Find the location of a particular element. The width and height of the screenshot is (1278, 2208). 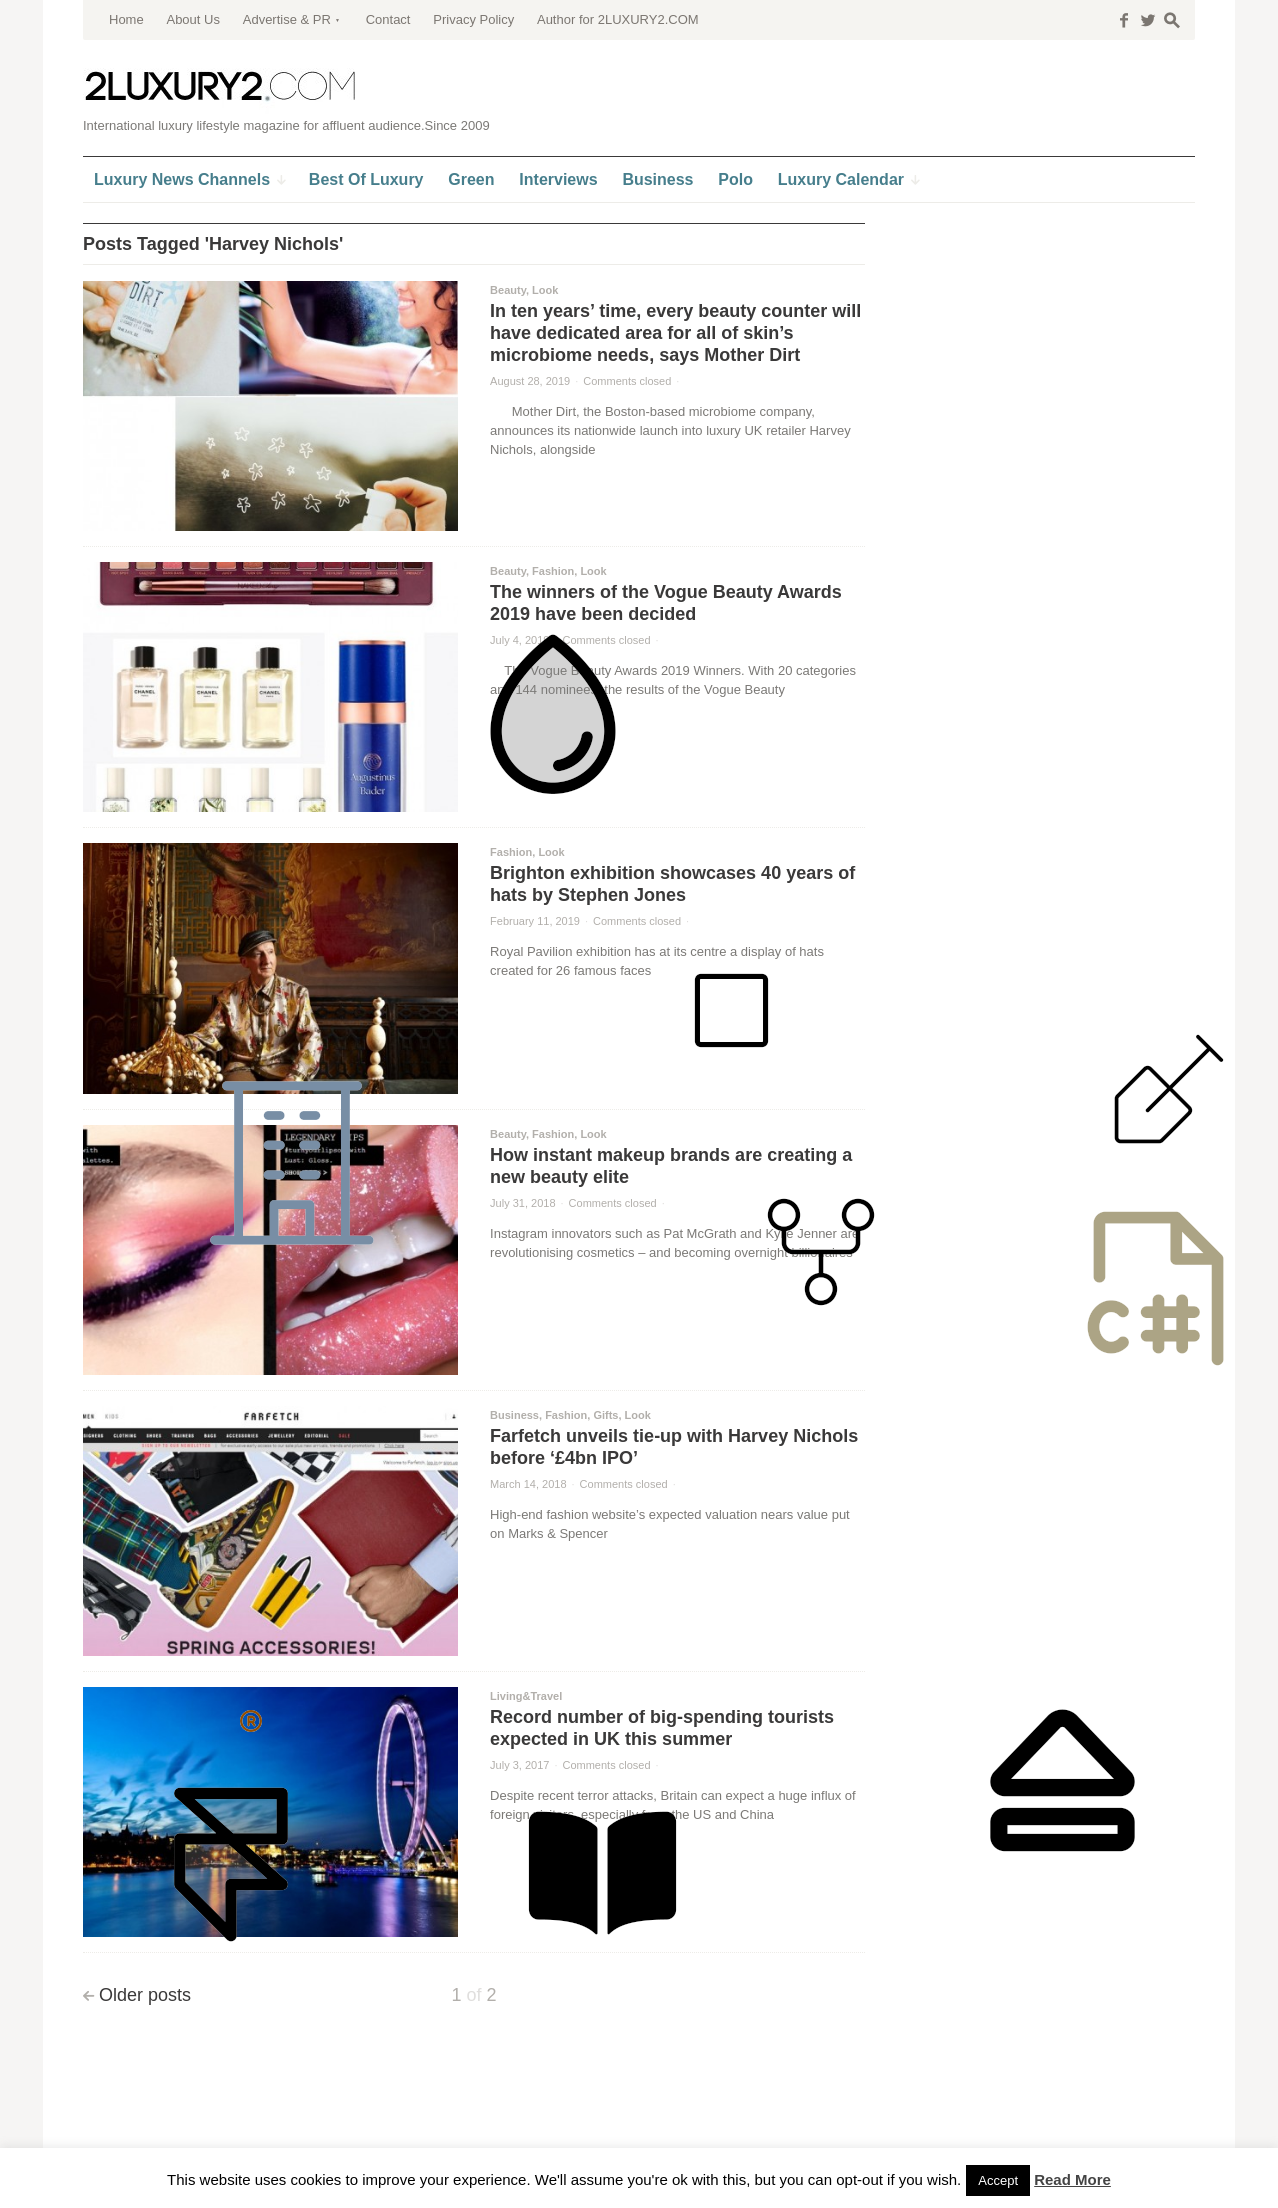

open reading or library section is located at coordinates (602, 1875).